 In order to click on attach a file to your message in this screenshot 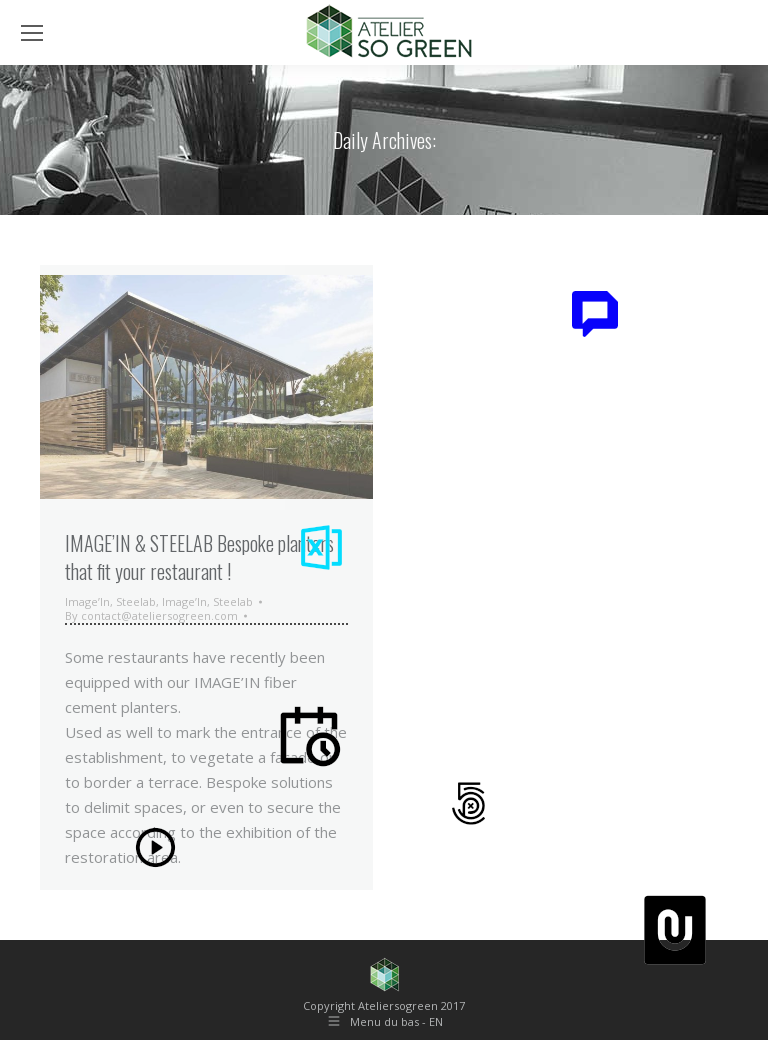, I will do `click(675, 930)`.